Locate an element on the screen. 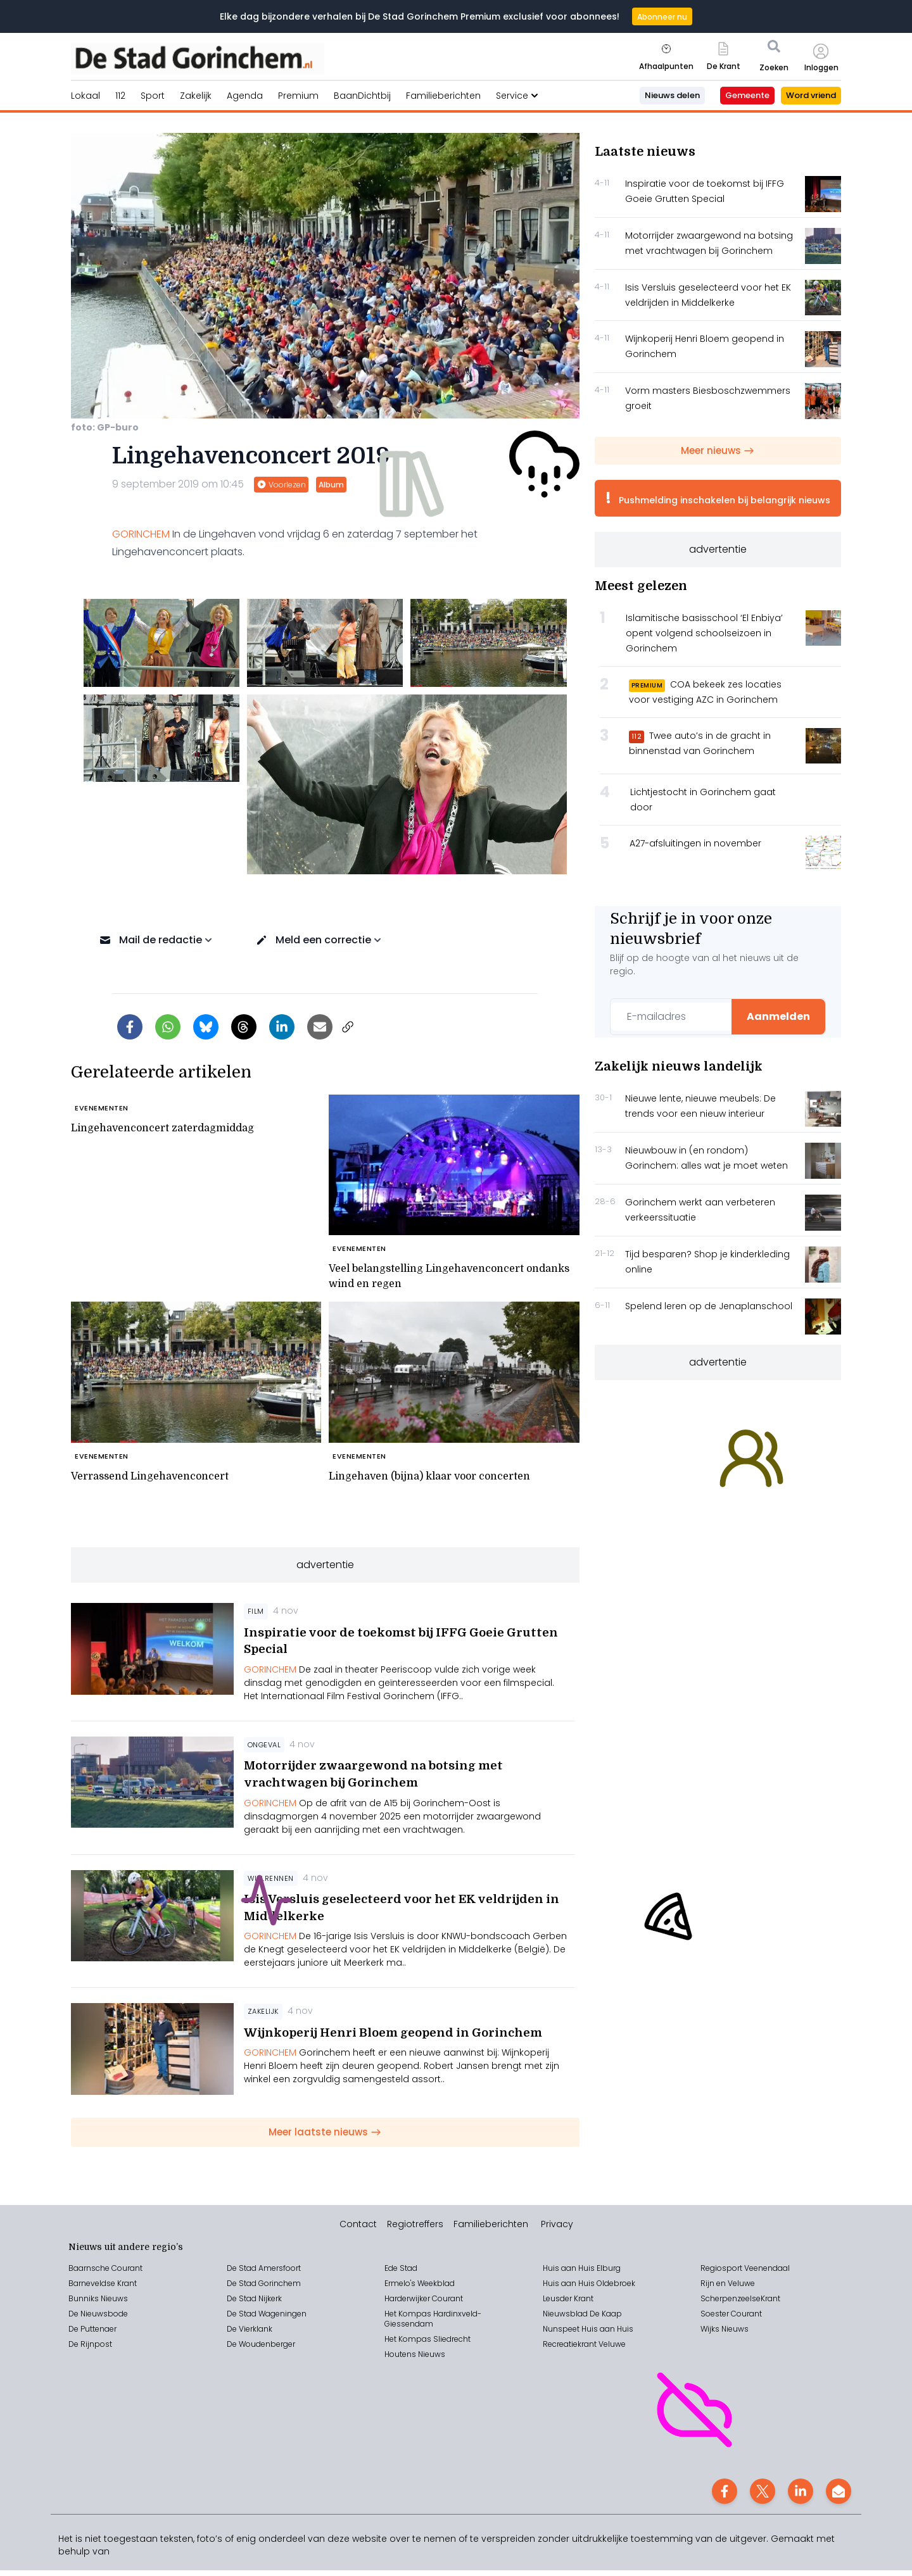 Image resolution: width=912 pixels, height=2576 pixels. view group members or team is located at coordinates (751, 1458).